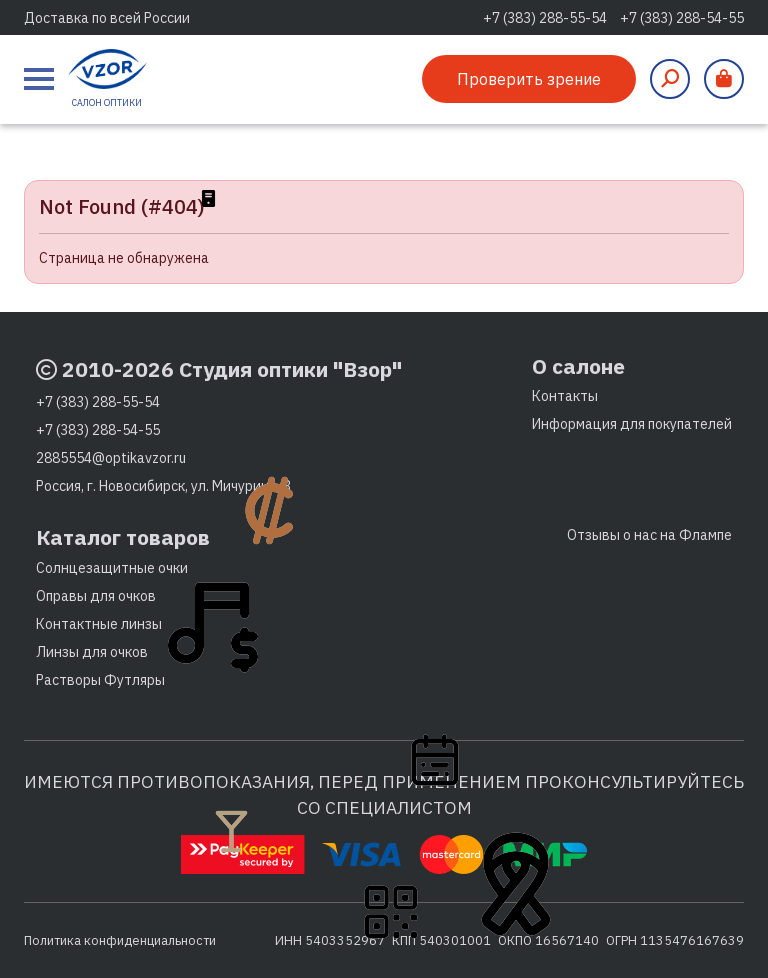 This screenshot has height=978, width=768. Describe the element at coordinates (269, 510) in the screenshot. I see `indicates Costa Rican colón currency` at that location.